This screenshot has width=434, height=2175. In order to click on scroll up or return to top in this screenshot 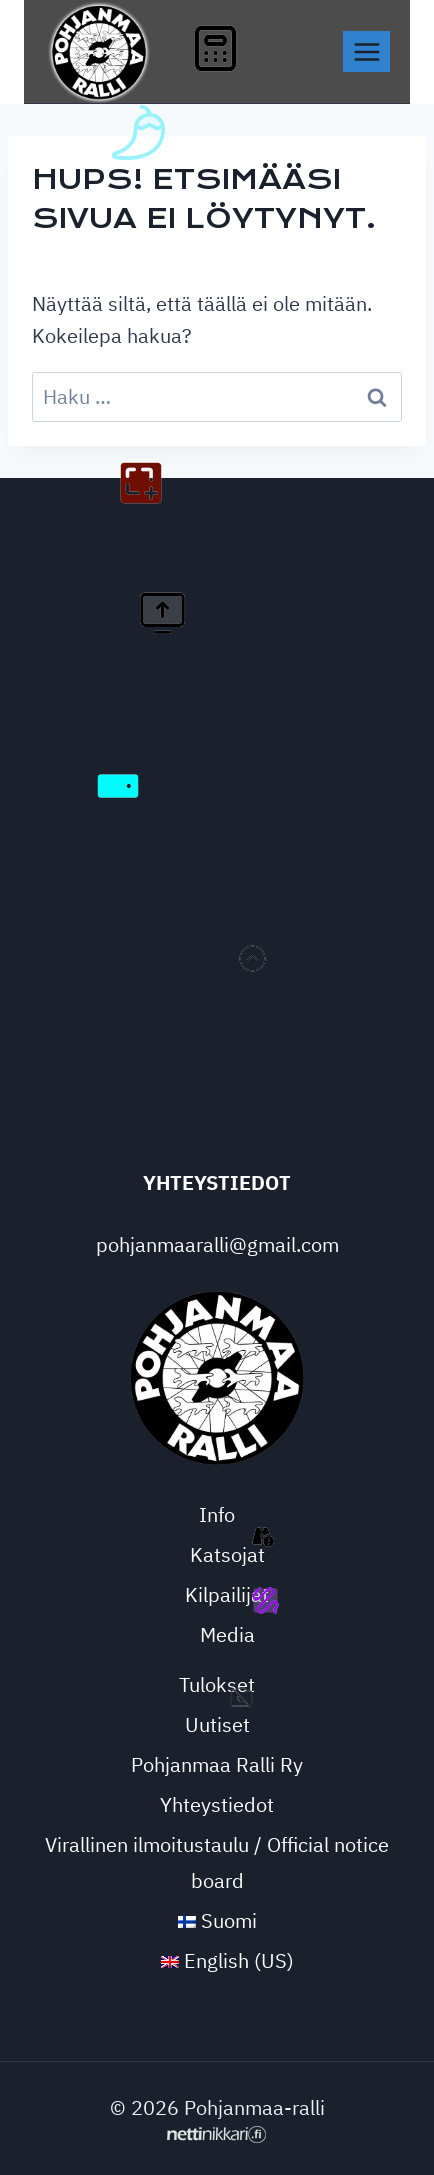, I will do `click(252, 958)`.